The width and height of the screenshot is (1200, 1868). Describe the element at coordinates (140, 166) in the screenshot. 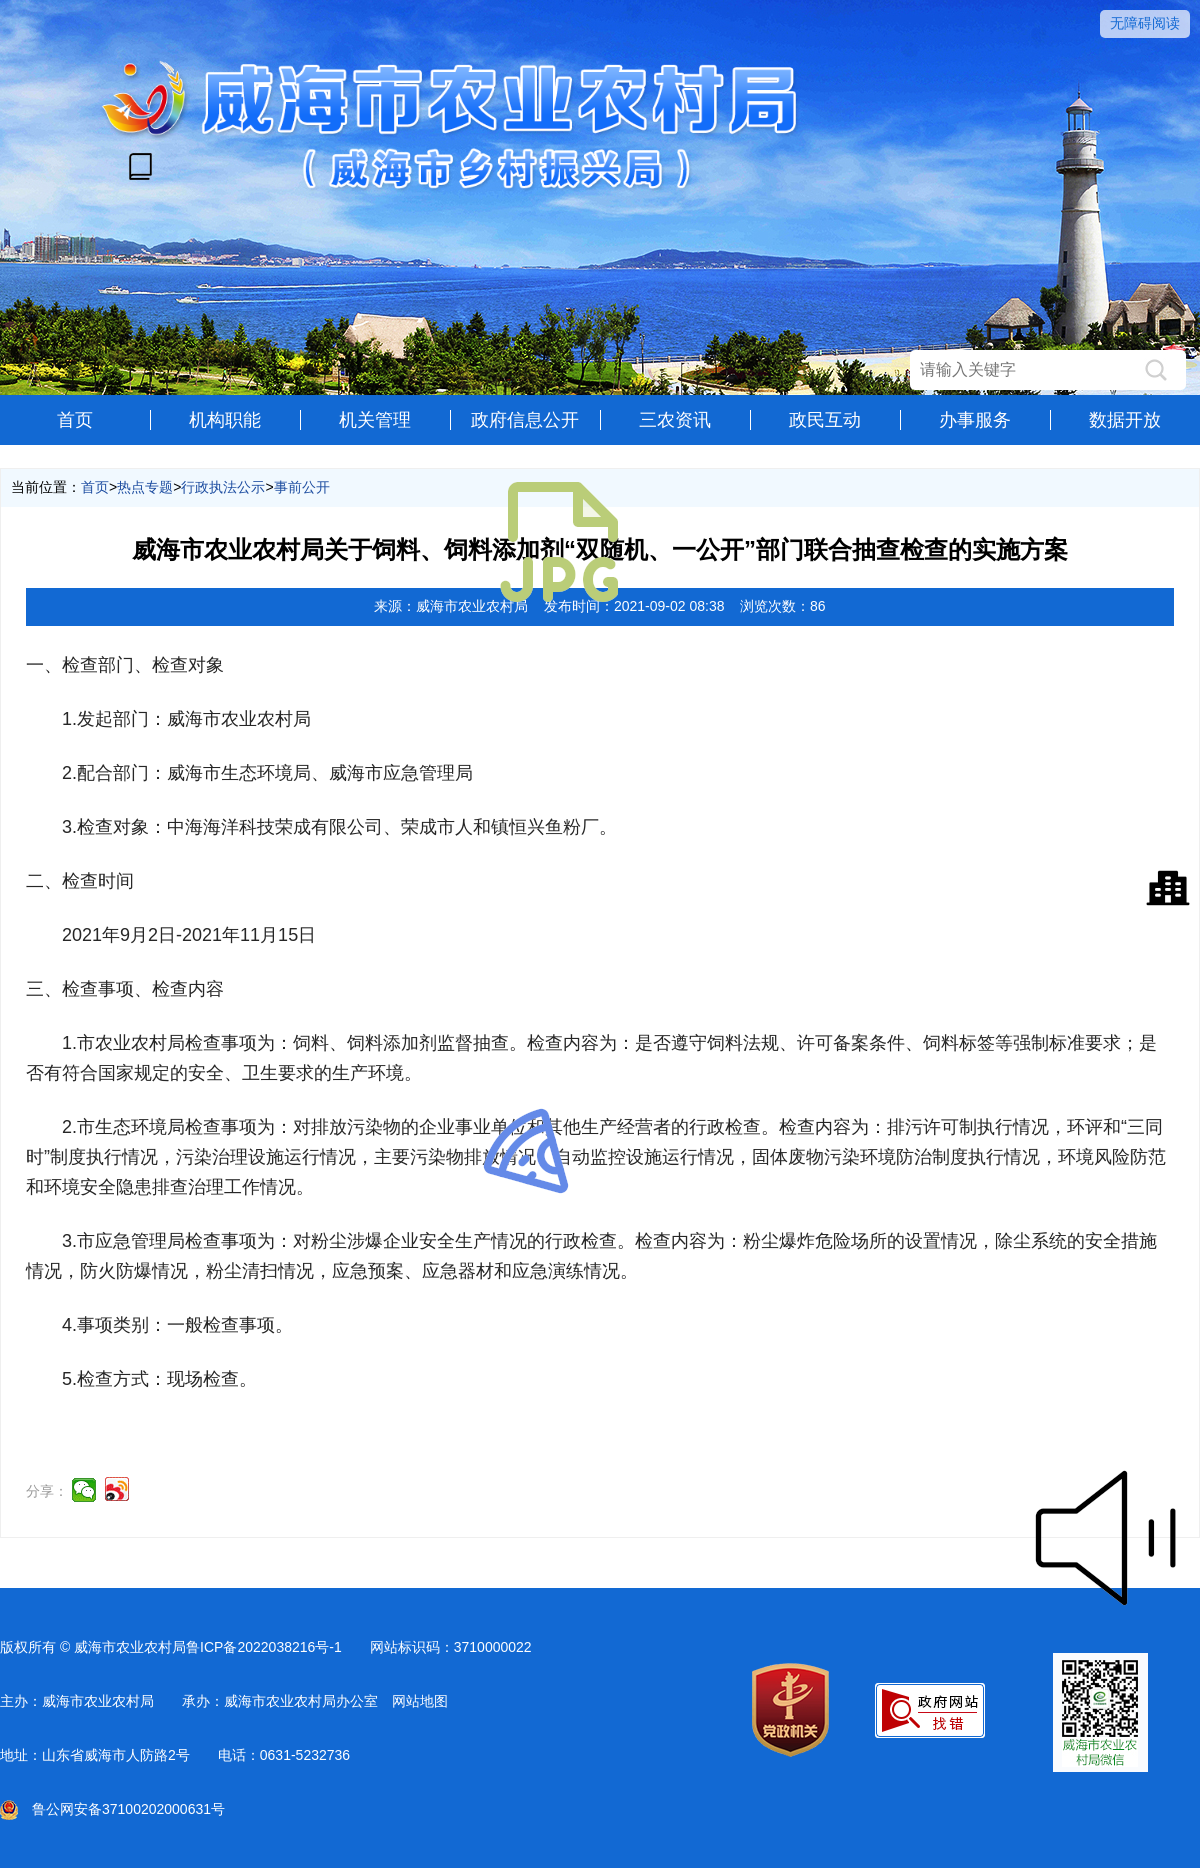

I see `open a book or reading app` at that location.